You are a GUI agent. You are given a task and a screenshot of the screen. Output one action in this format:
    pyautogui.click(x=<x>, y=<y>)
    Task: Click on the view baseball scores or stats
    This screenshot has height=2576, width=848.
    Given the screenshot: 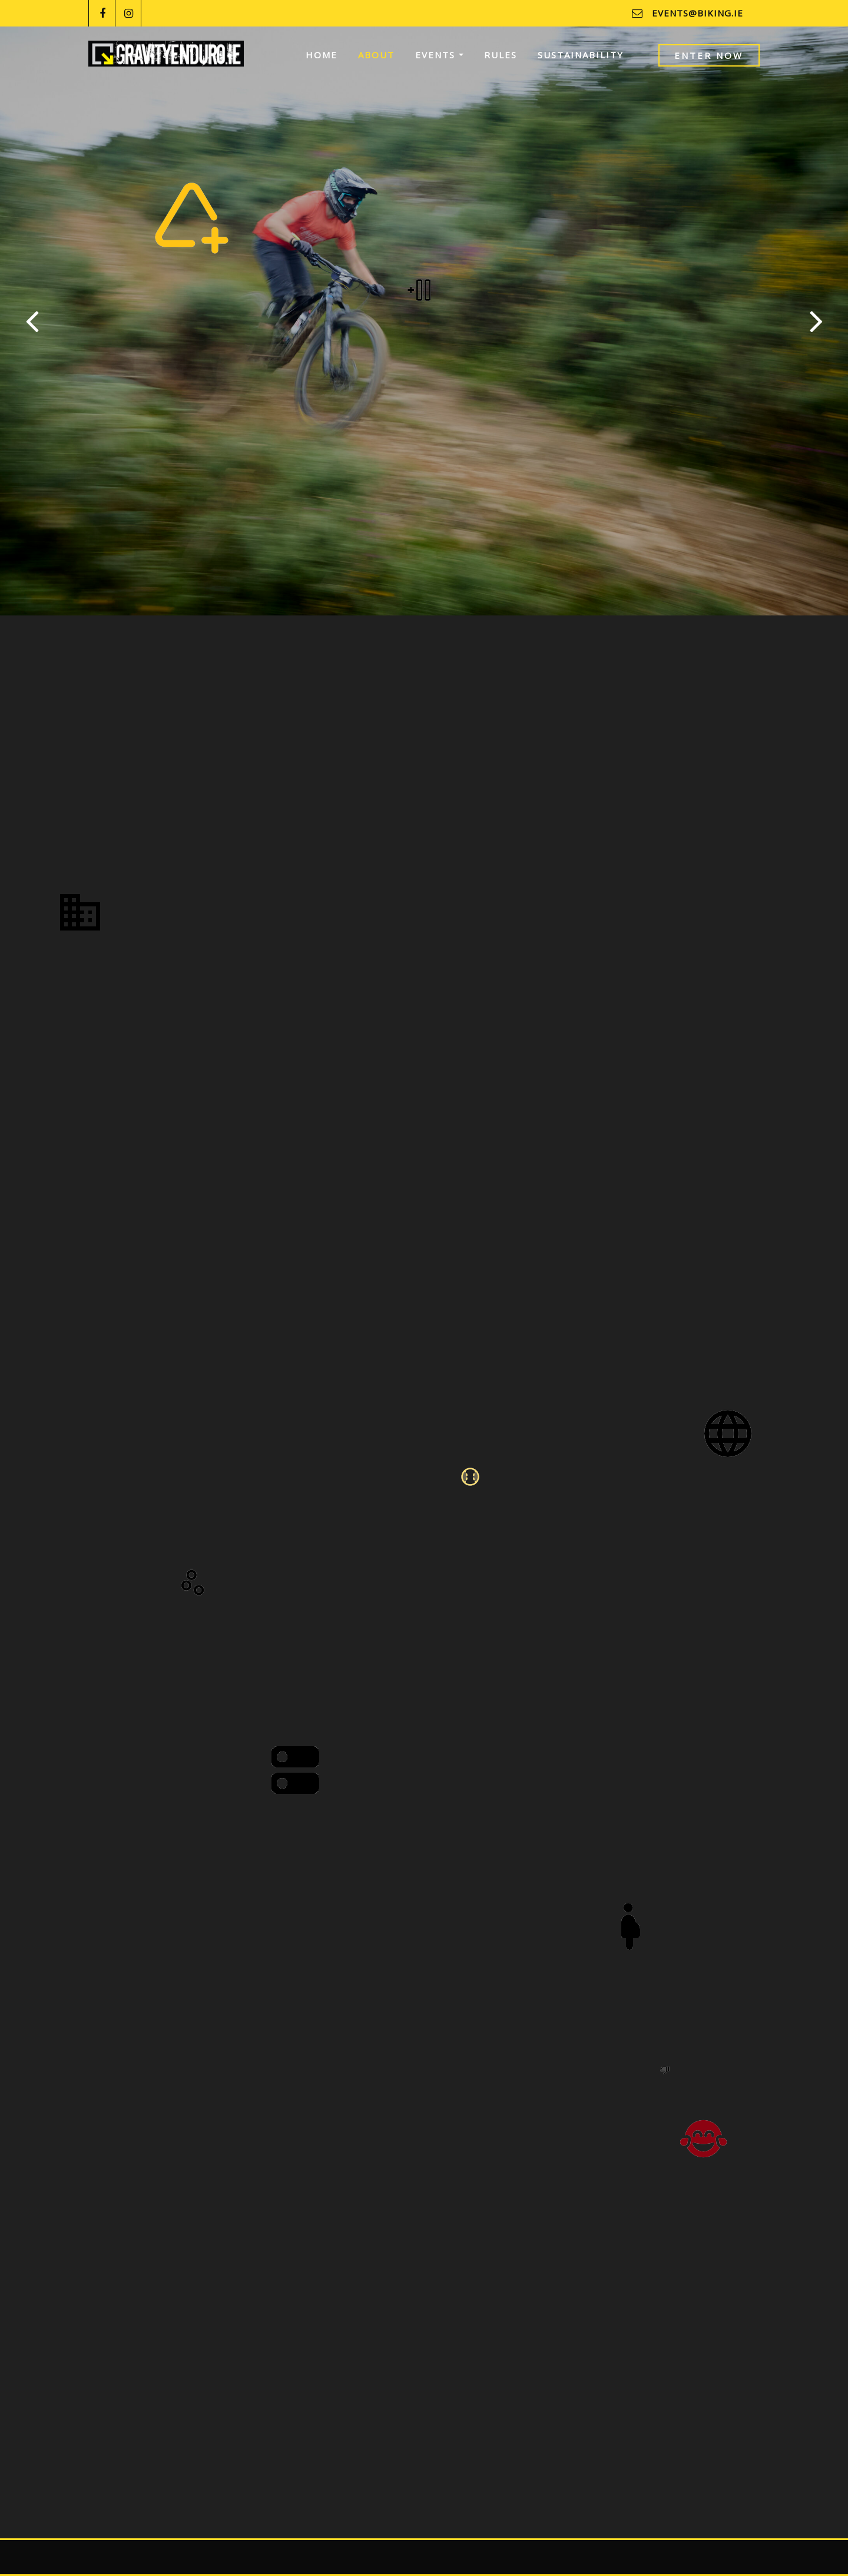 What is the action you would take?
    pyautogui.click(x=470, y=1476)
    